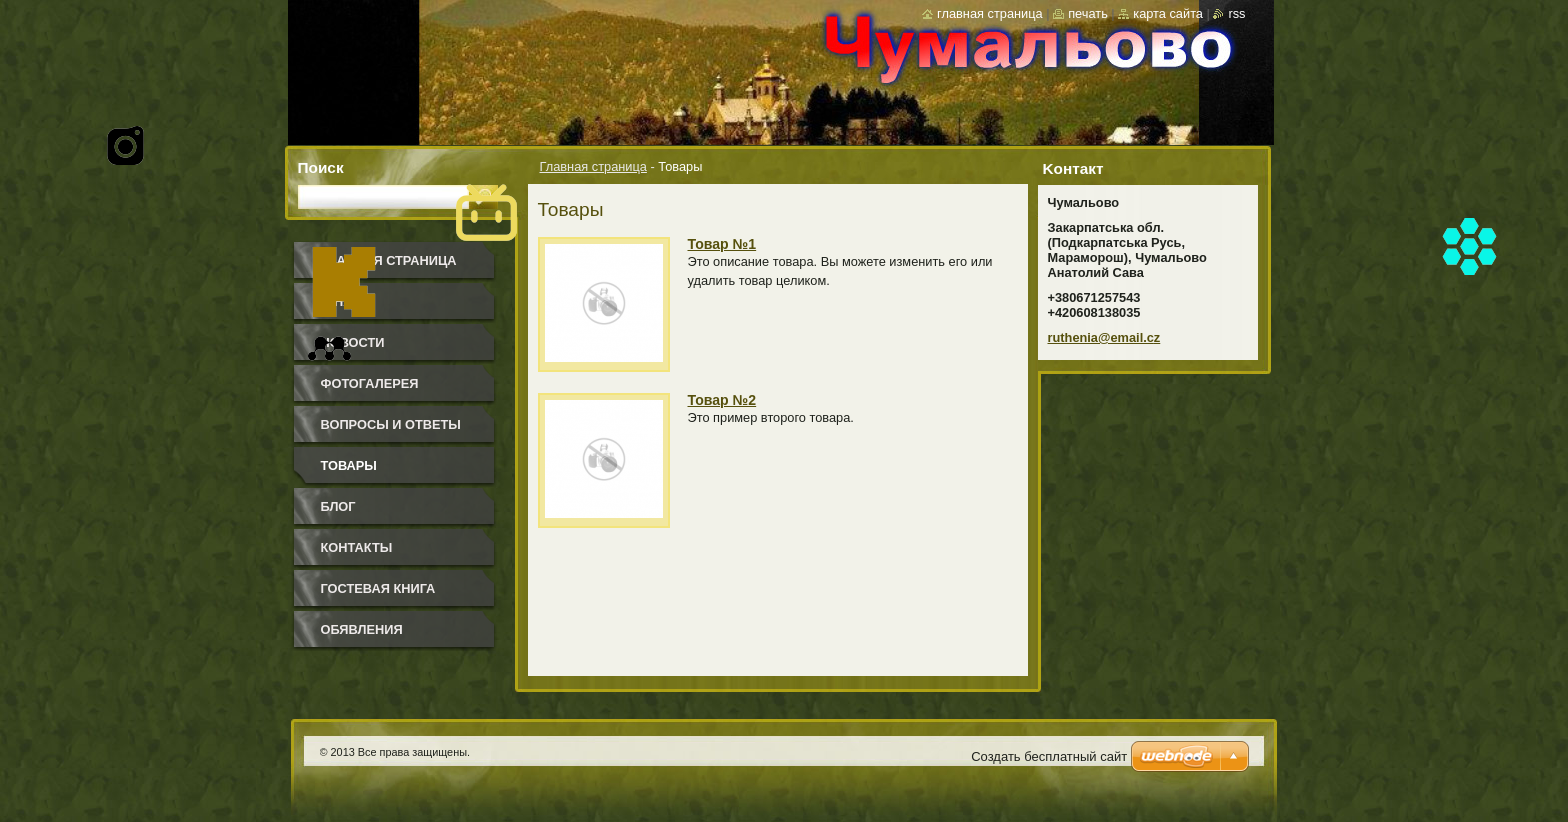  What do you see at coordinates (486, 213) in the screenshot?
I see `open Bilibili app` at bounding box center [486, 213].